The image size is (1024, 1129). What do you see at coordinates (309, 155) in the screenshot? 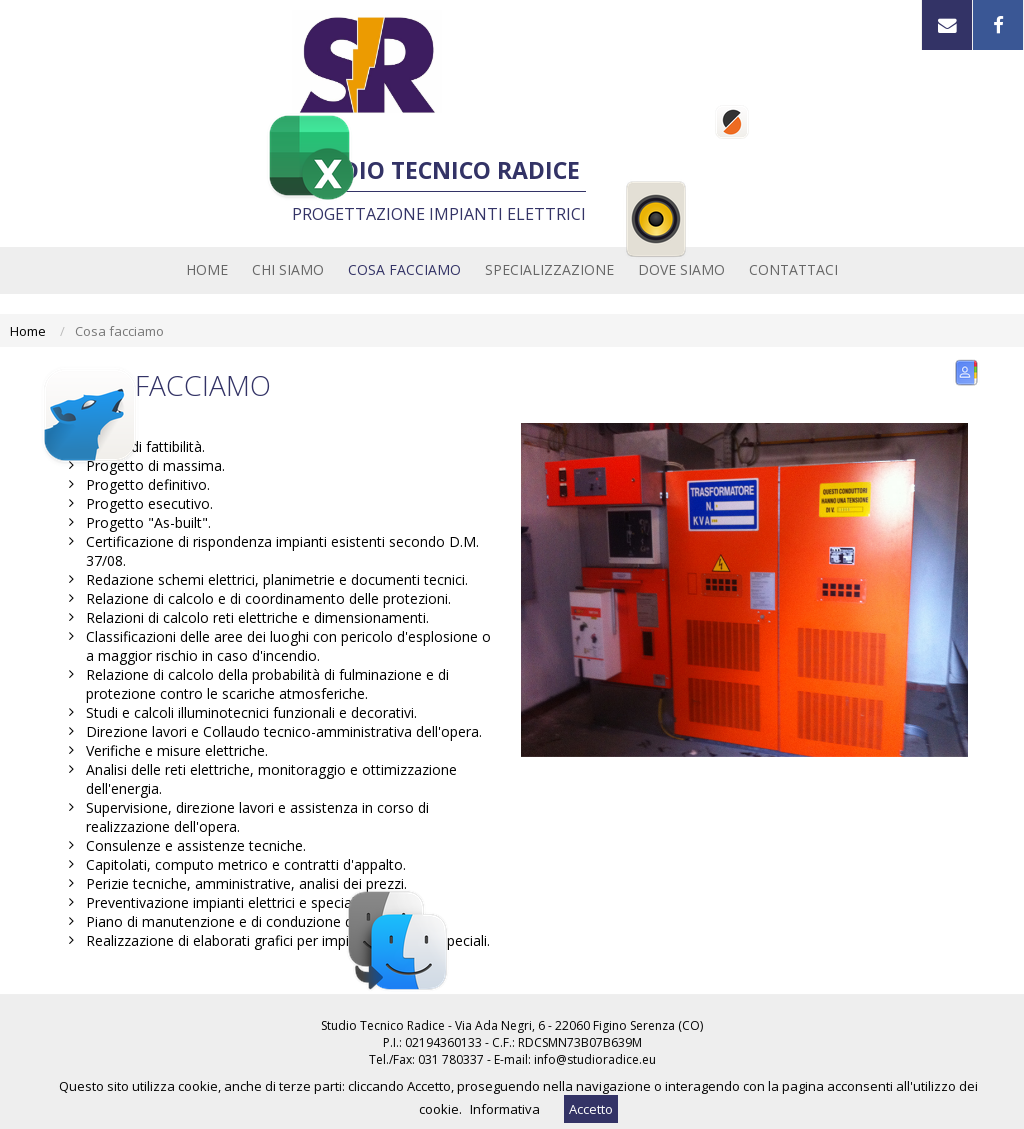
I see `open Microsoft Excel` at bounding box center [309, 155].